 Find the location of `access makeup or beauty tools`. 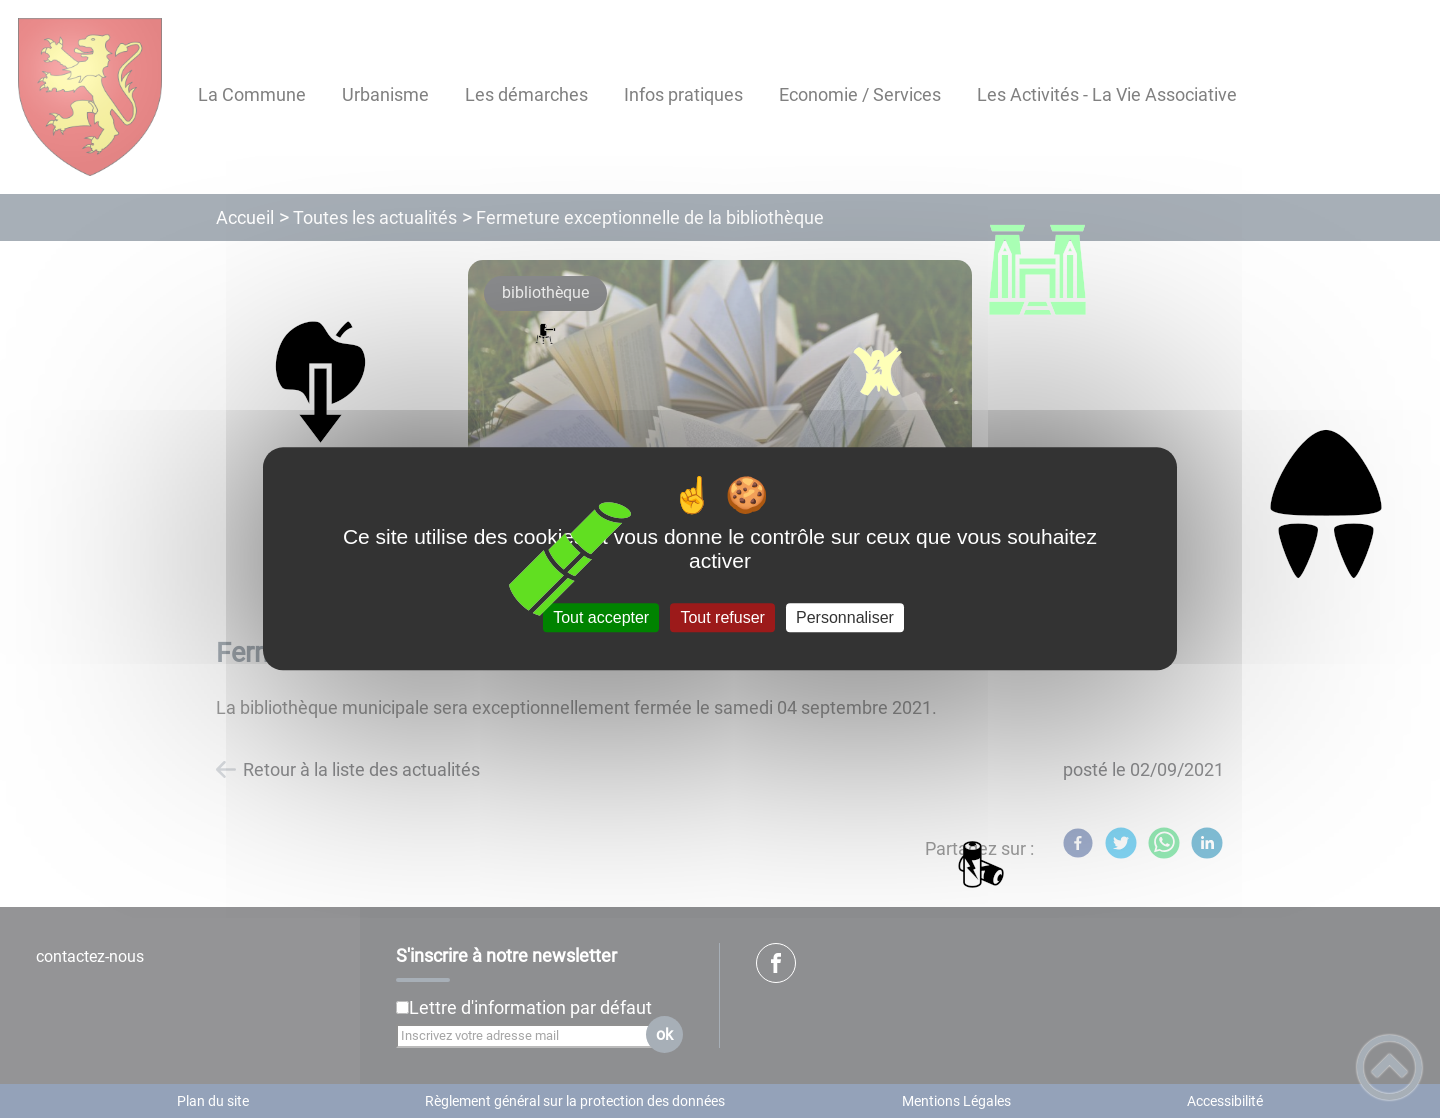

access makeup or beauty tools is located at coordinates (570, 559).